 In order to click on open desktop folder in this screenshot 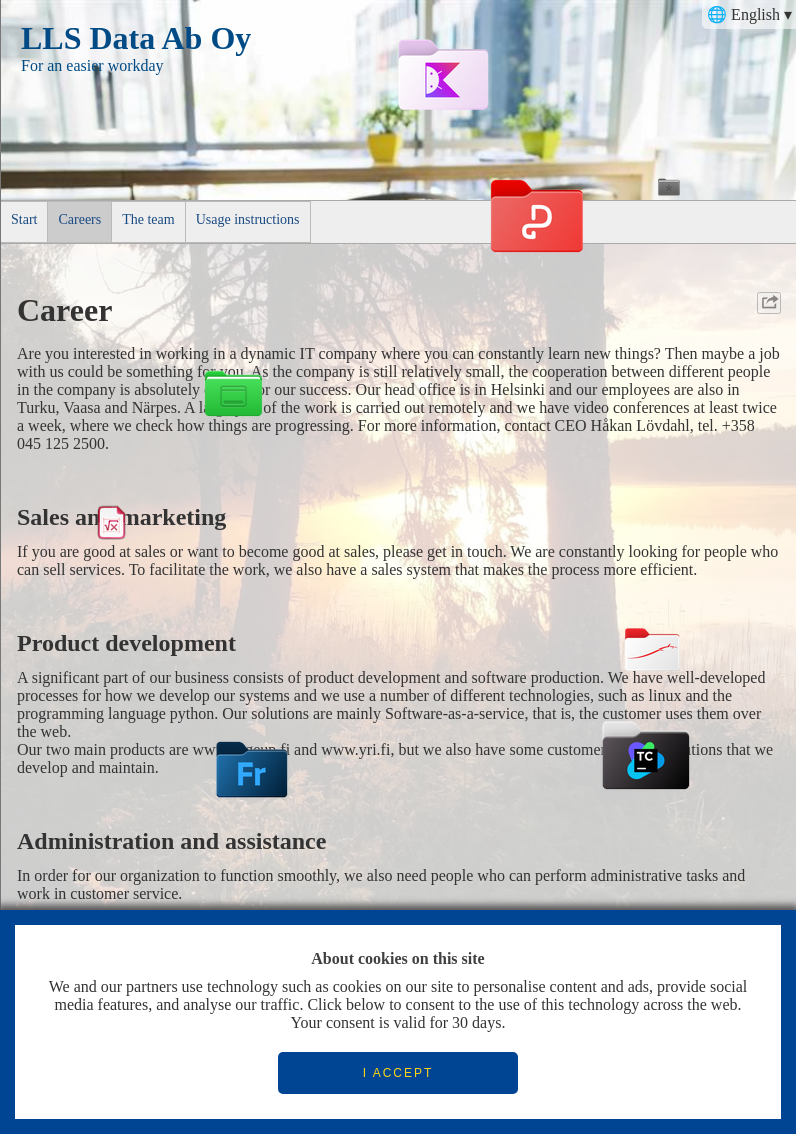, I will do `click(233, 393)`.